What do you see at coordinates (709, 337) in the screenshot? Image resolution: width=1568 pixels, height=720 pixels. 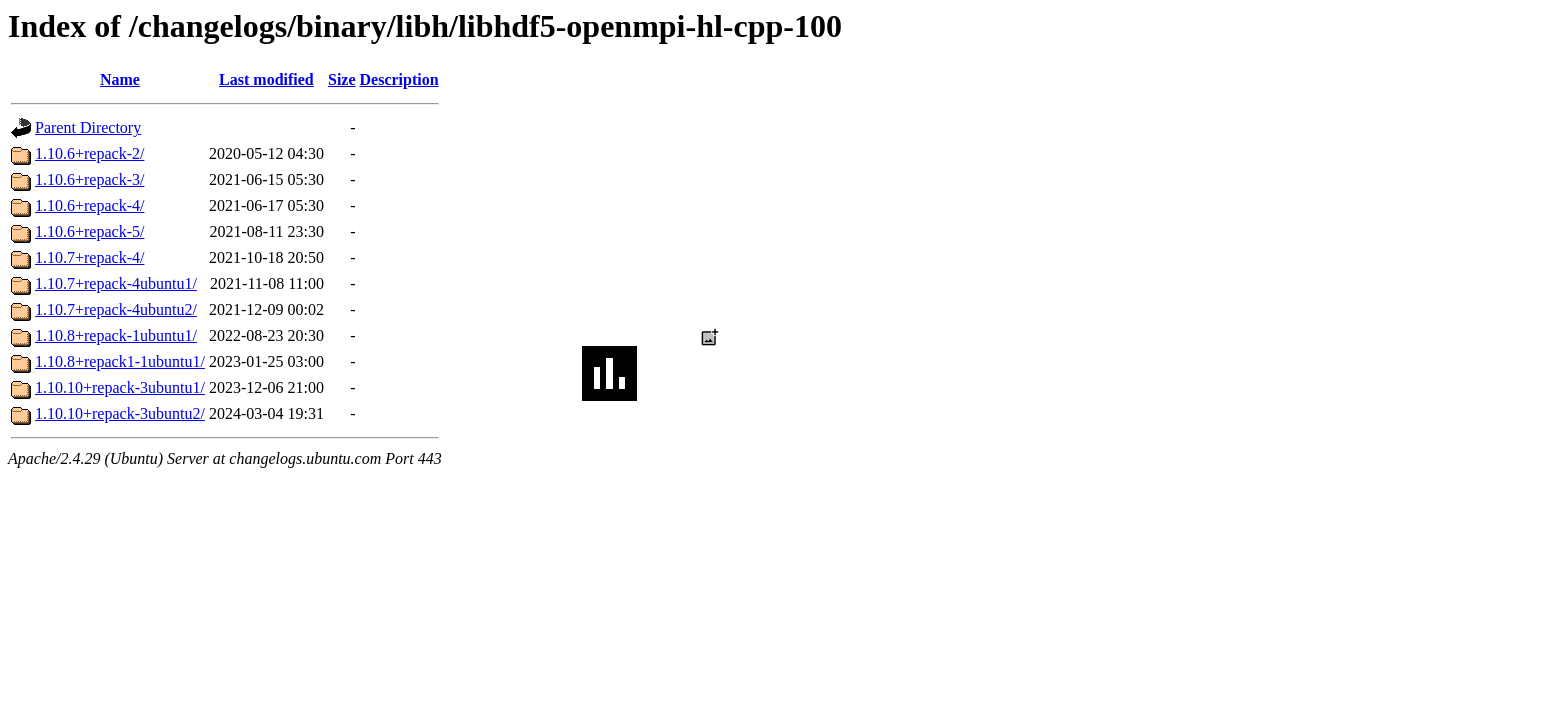 I see `add a new photo to your gallery` at bounding box center [709, 337].